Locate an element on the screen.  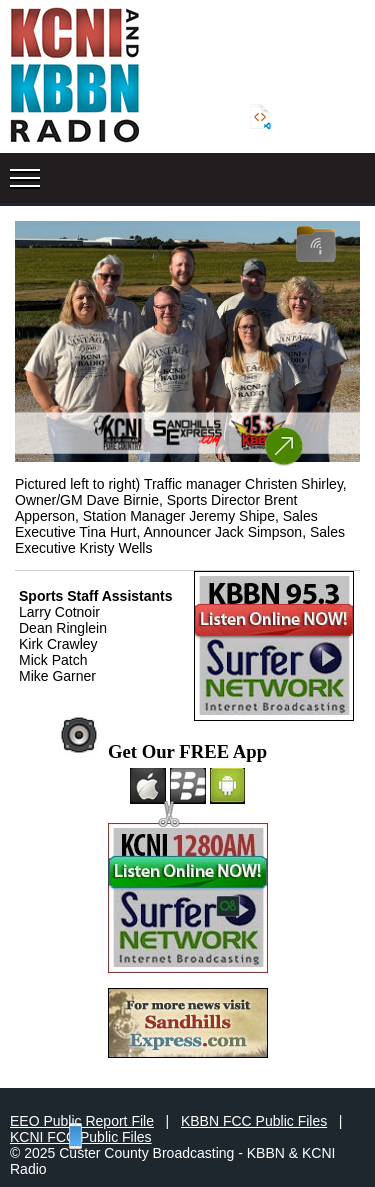
run an iTerm2 automation script is located at coordinates (228, 906).